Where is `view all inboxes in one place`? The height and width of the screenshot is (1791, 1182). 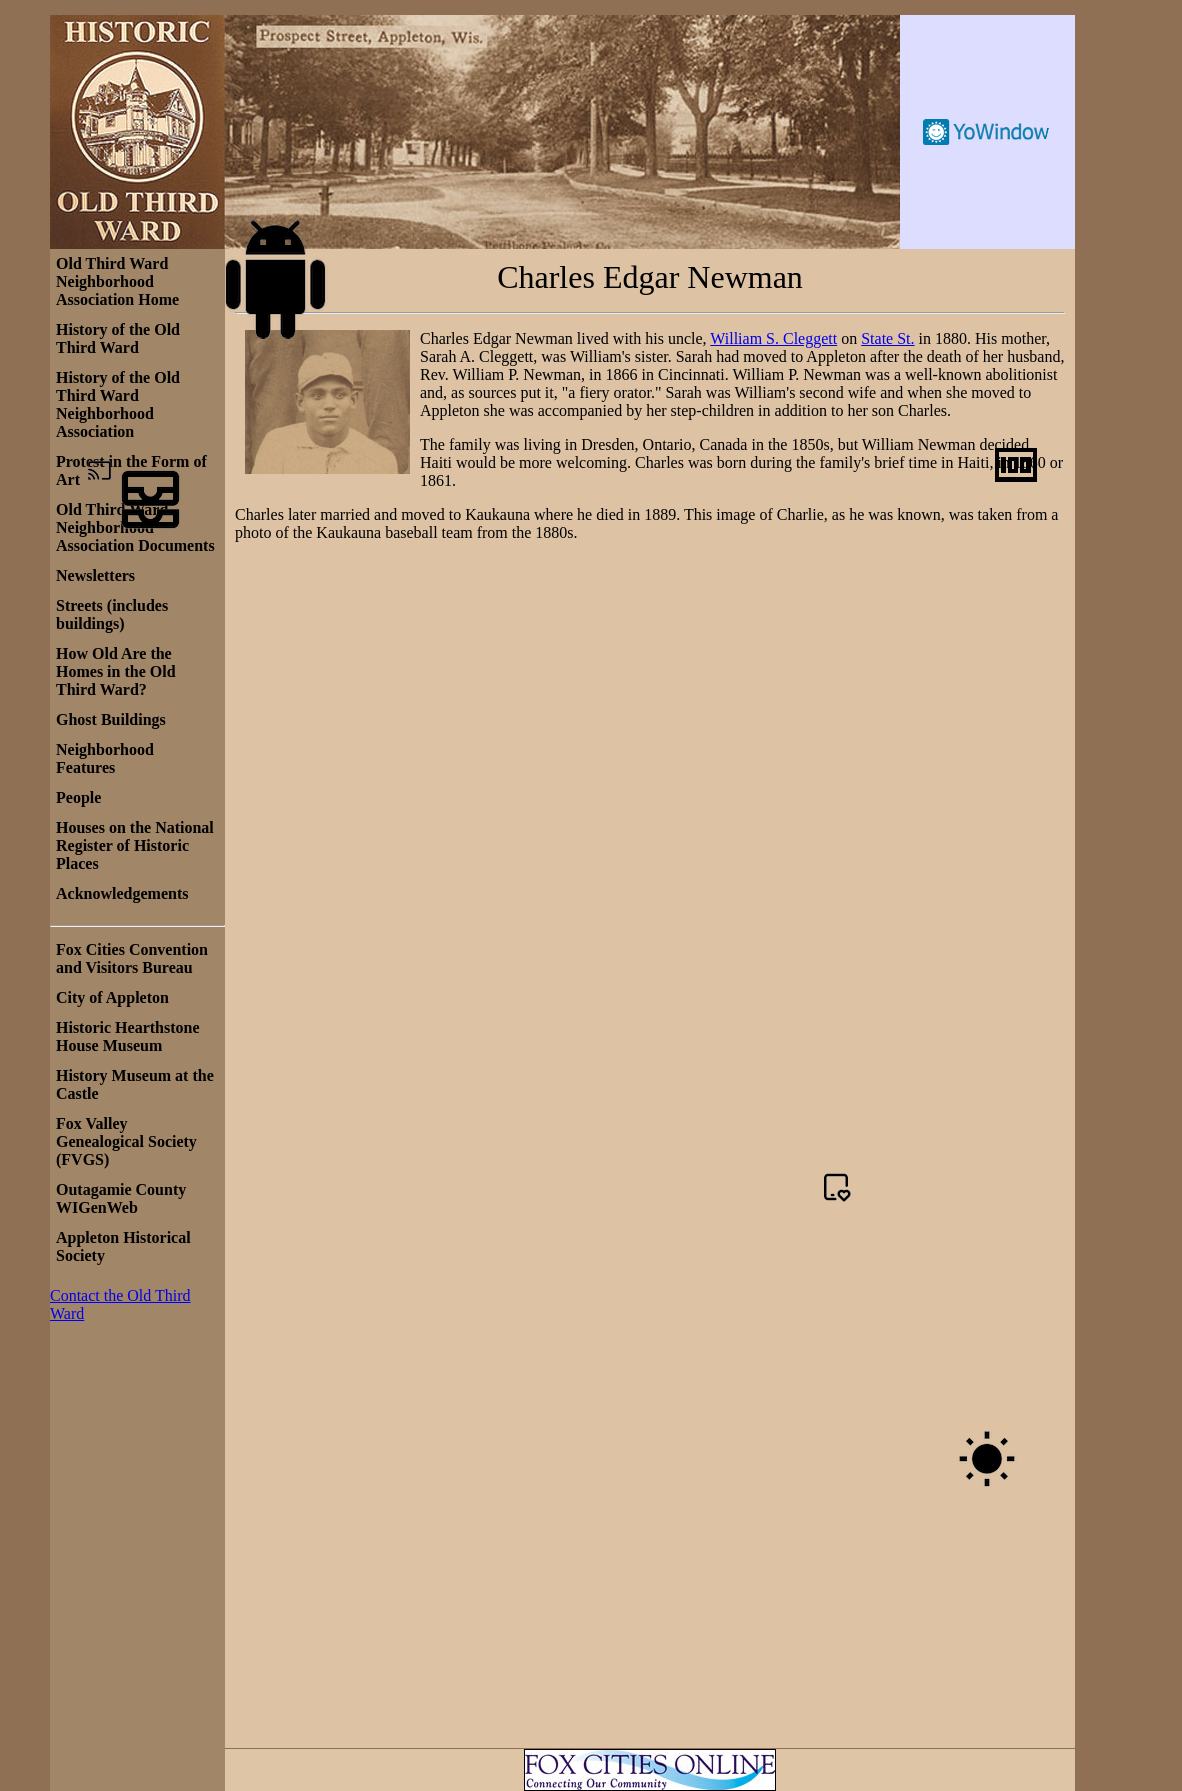
view all inboxes in one place is located at coordinates (150, 499).